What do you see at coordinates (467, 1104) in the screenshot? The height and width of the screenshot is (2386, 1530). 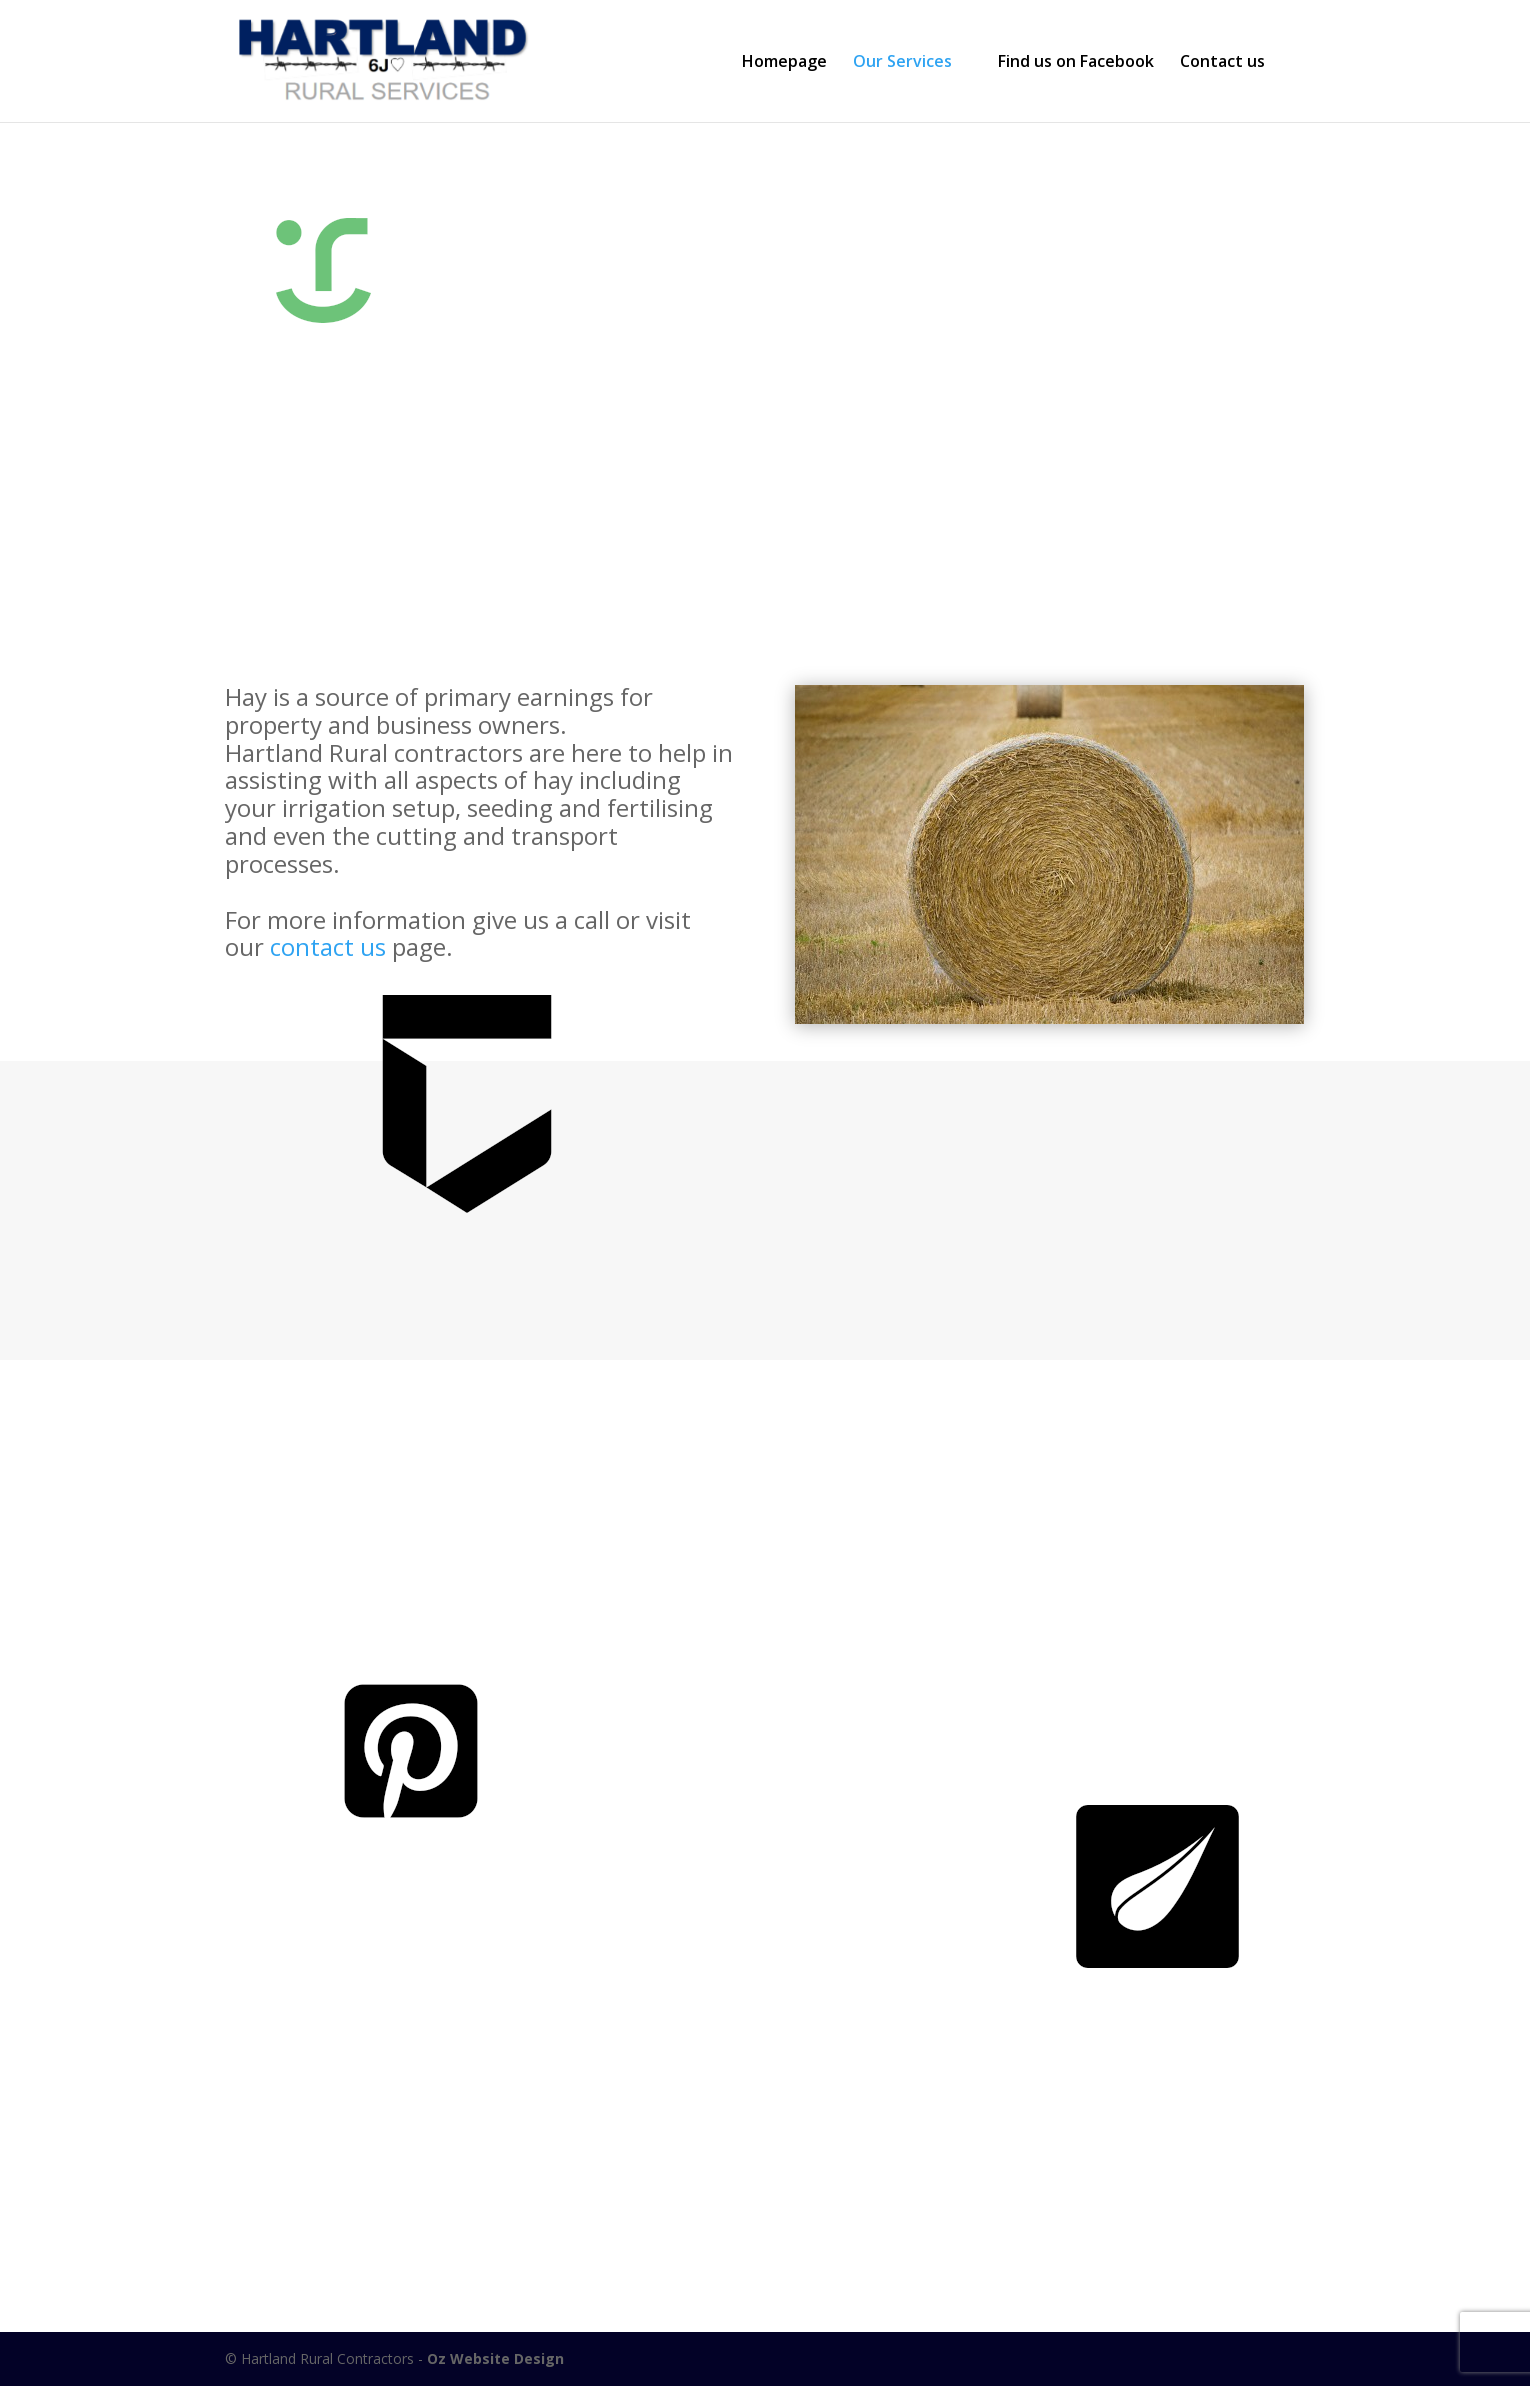 I see `open Google Chronicle security platform` at bounding box center [467, 1104].